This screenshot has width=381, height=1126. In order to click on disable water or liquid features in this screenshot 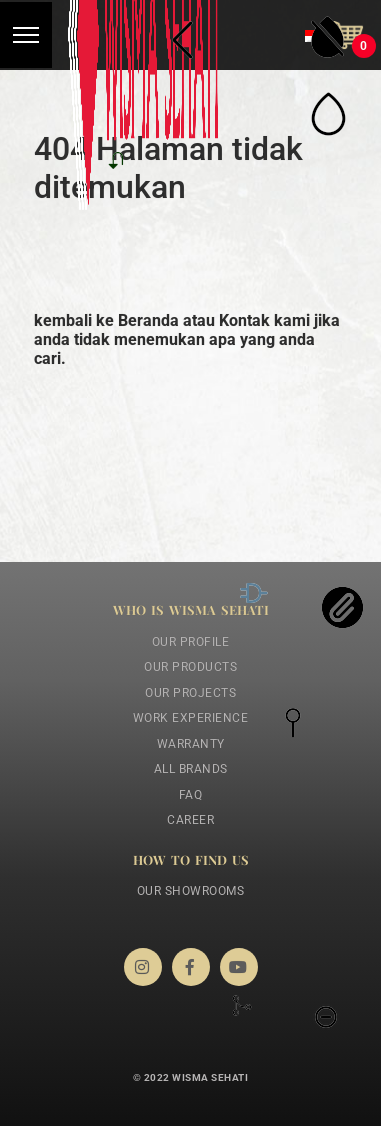, I will do `click(327, 38)`.